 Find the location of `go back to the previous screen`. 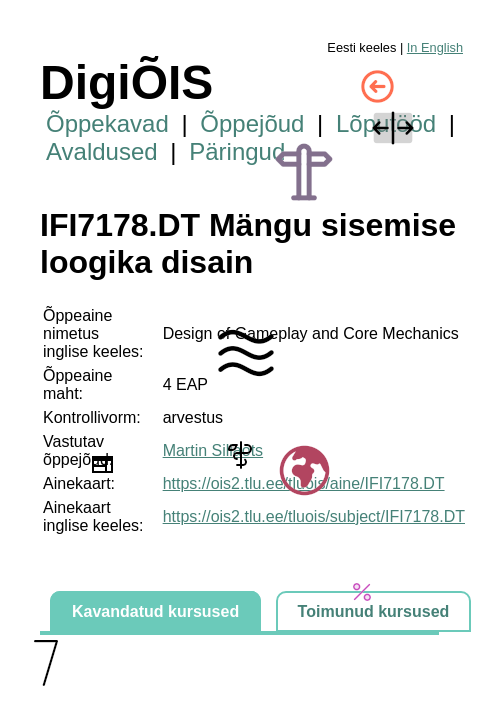

go back to the previous screen is located at coordinates (377, 86).